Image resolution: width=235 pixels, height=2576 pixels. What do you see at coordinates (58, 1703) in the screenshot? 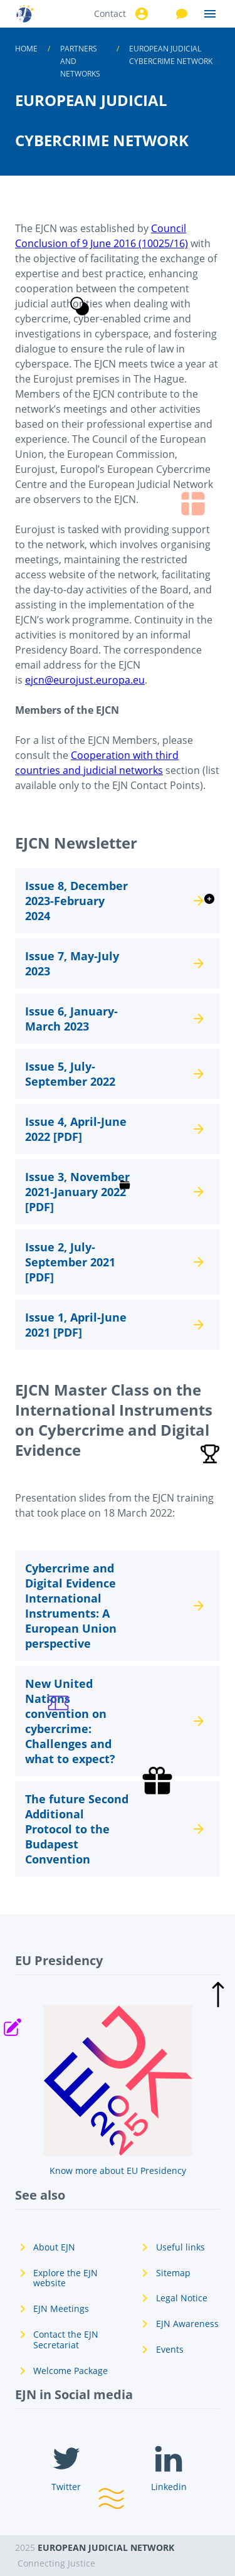
I see `view your tickets or passes` at bounding box center [58, 1703].